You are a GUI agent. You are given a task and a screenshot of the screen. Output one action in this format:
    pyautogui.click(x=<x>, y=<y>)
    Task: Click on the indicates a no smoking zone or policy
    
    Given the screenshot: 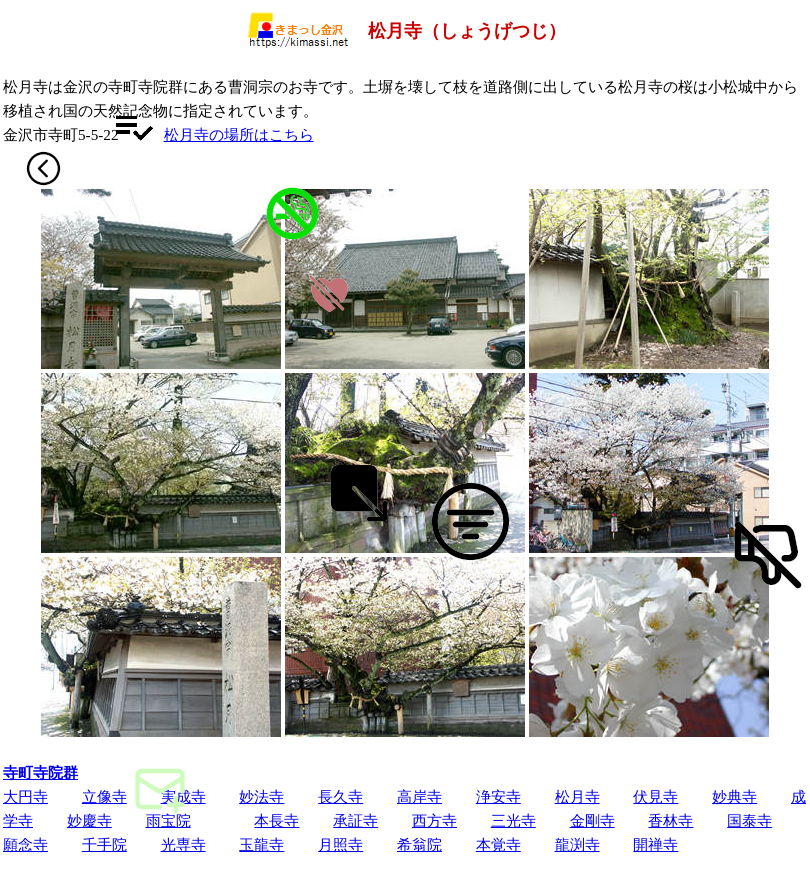 What is the action you would take?
    pyautogui.click(x=292, y=213)
    